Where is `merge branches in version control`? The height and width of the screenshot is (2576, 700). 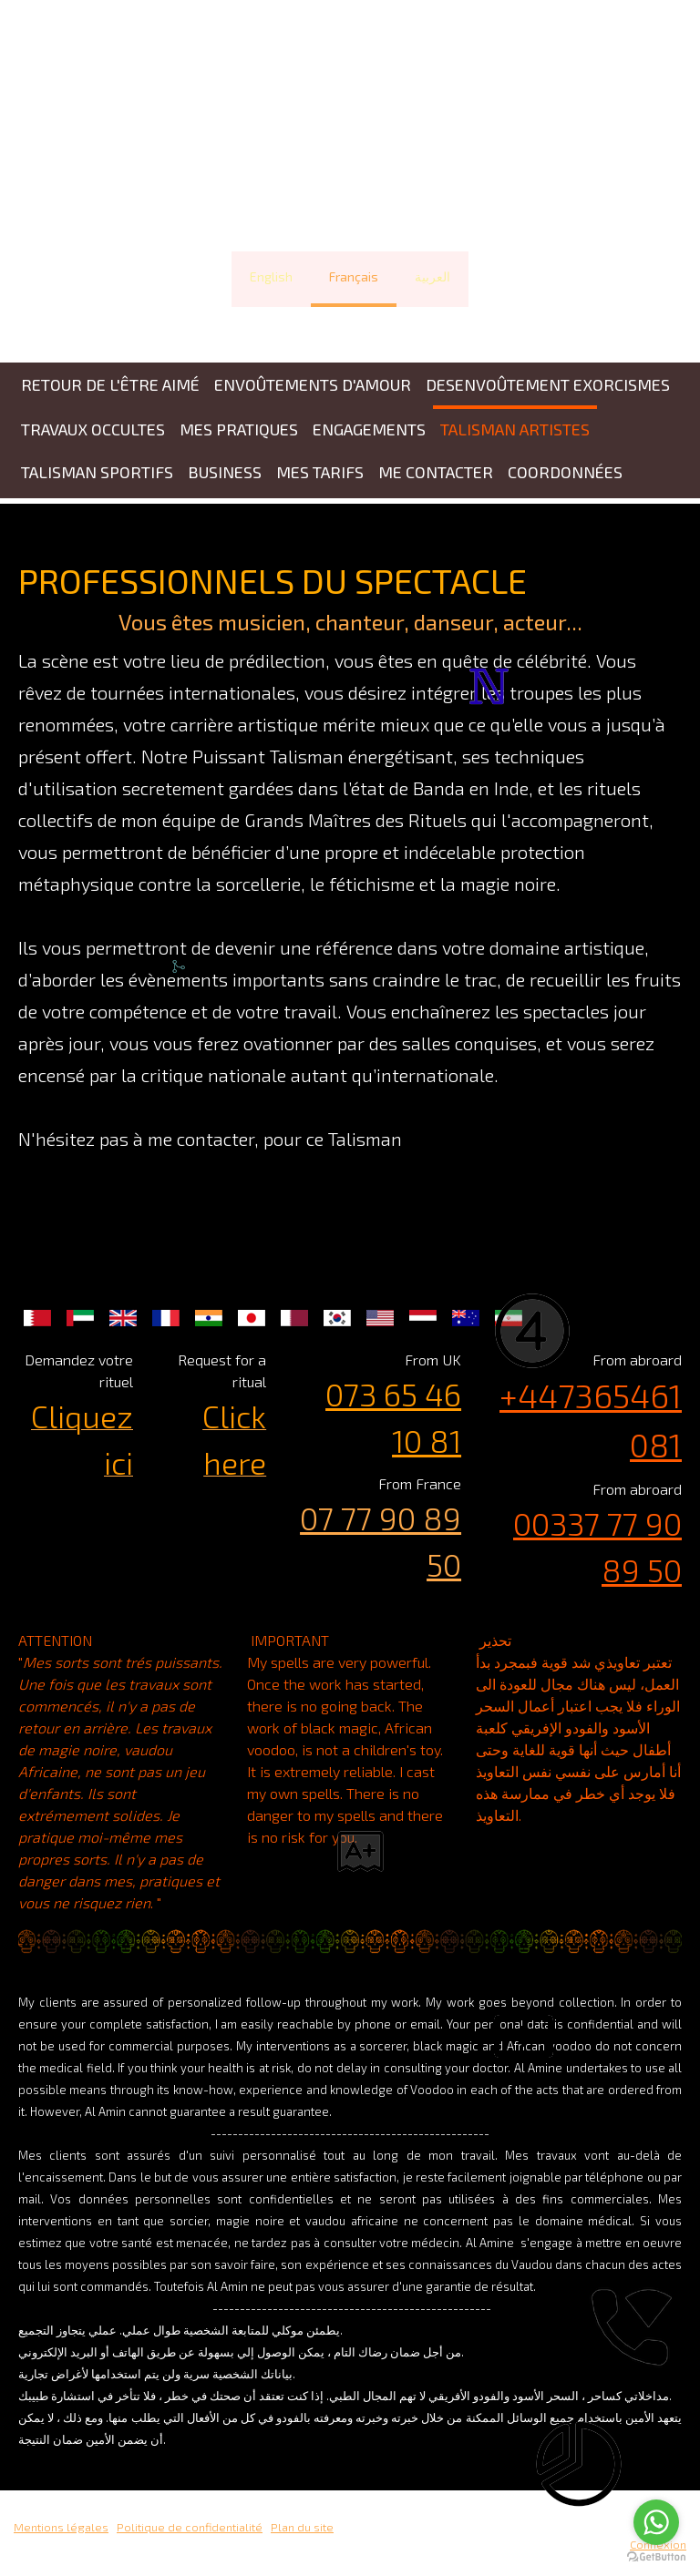
merge branches in version control is located at coordinates (178, 966).